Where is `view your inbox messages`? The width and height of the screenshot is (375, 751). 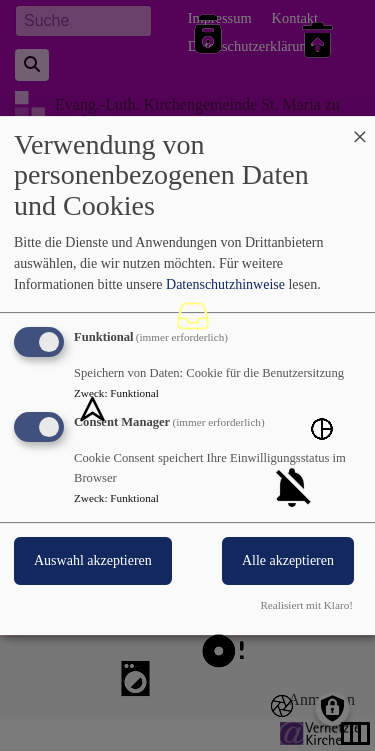 view your inbox messages is located at coordinates (193, 316).